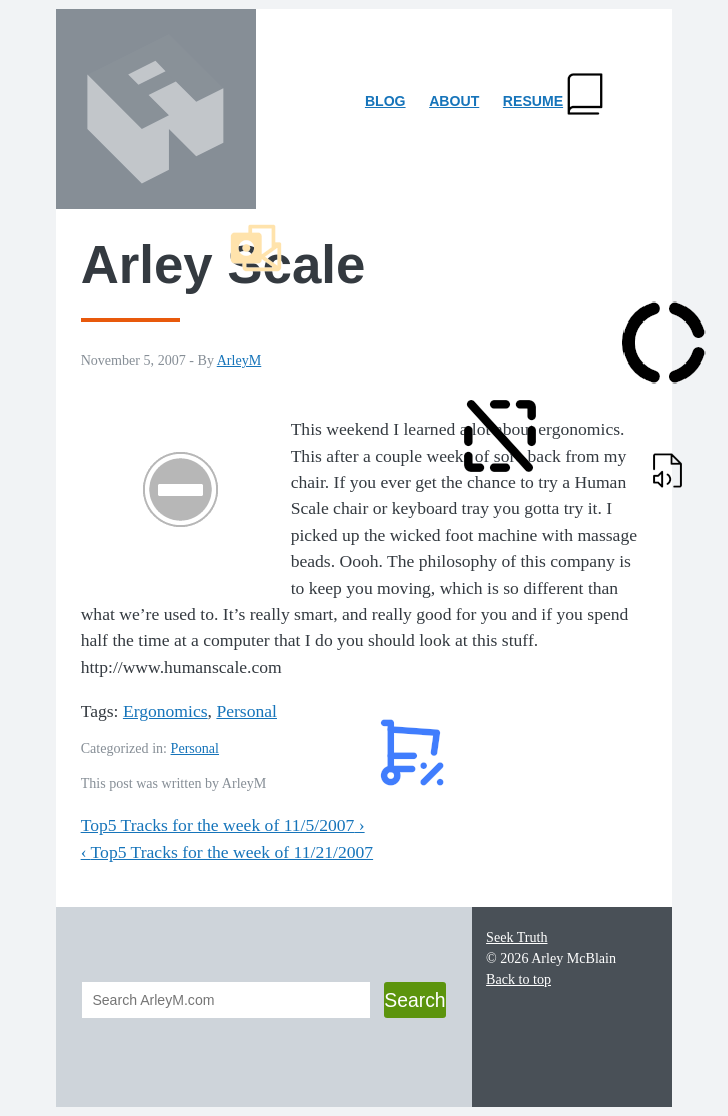  I want to click on open Microsoft Outlook email app, so click(256, 248).